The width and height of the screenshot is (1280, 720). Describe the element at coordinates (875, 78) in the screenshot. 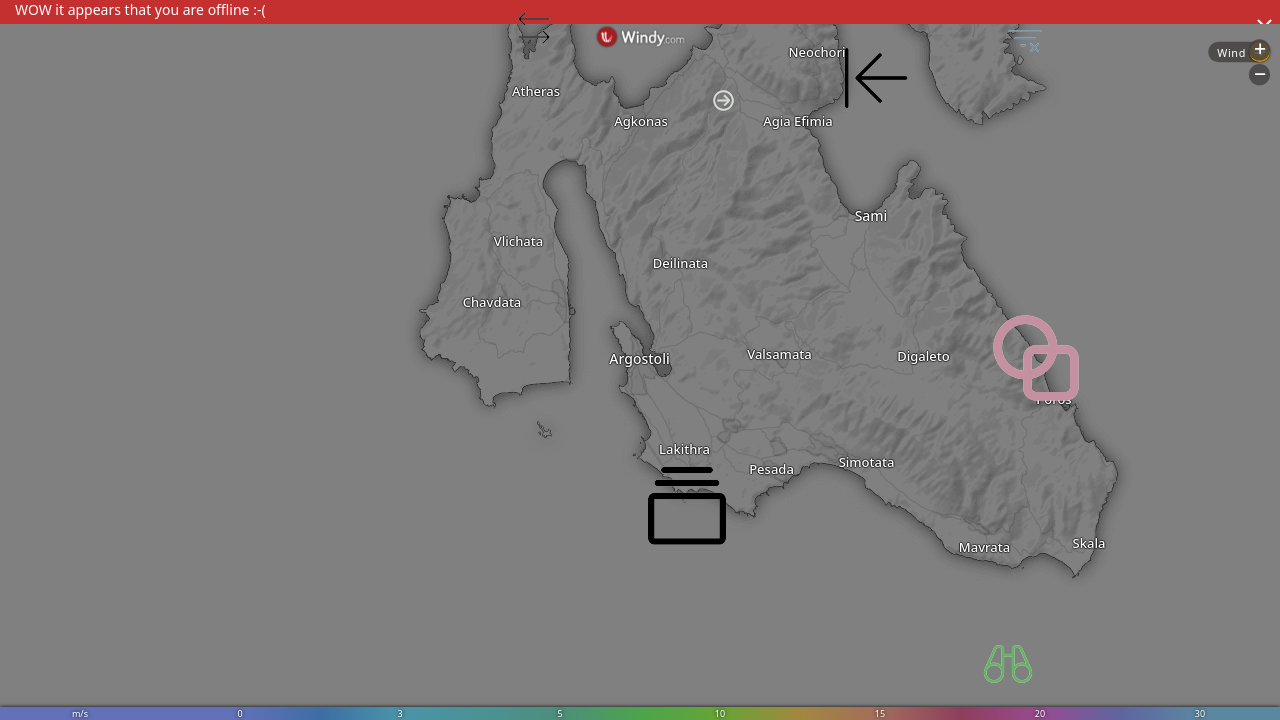

I see `go back to the beginning` at that location.